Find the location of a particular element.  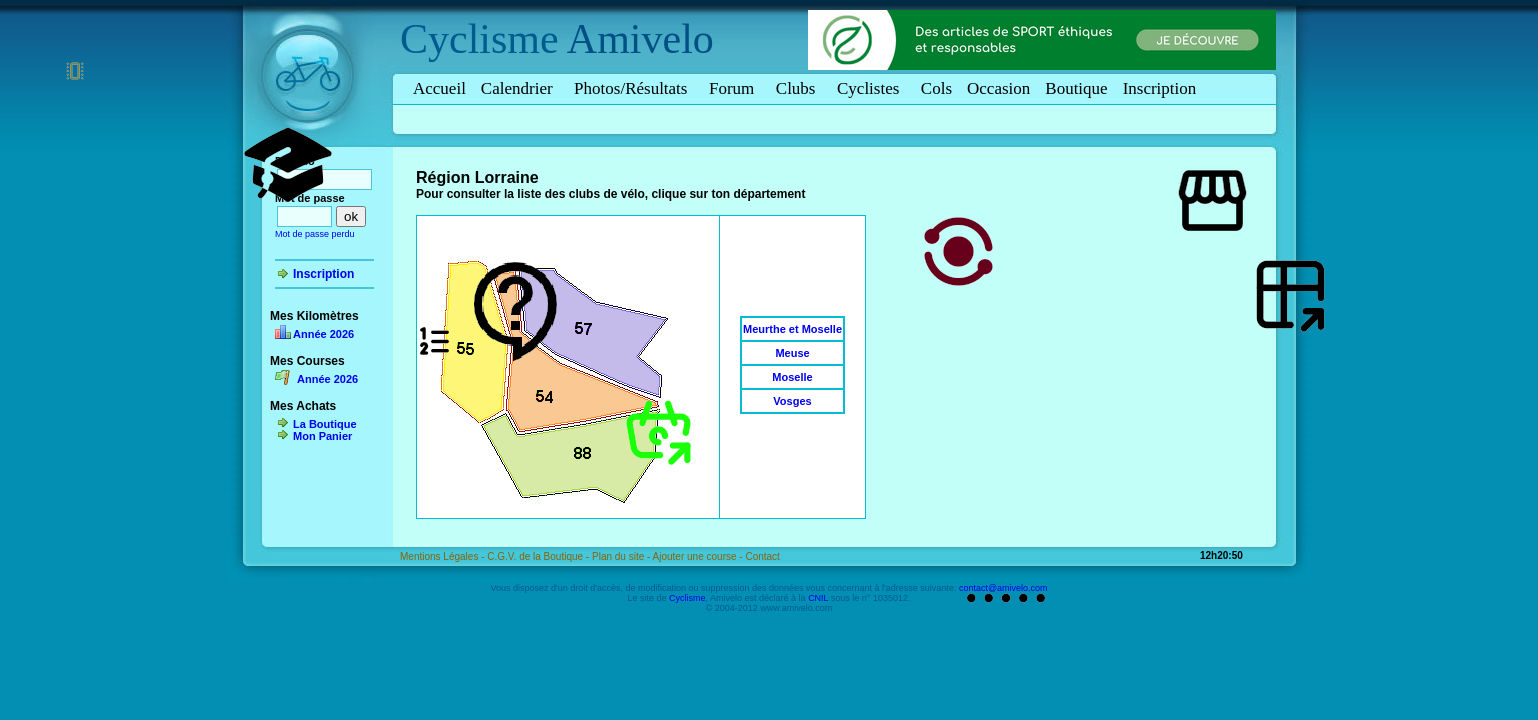

view container or box element is located at coordinates (75, 71).